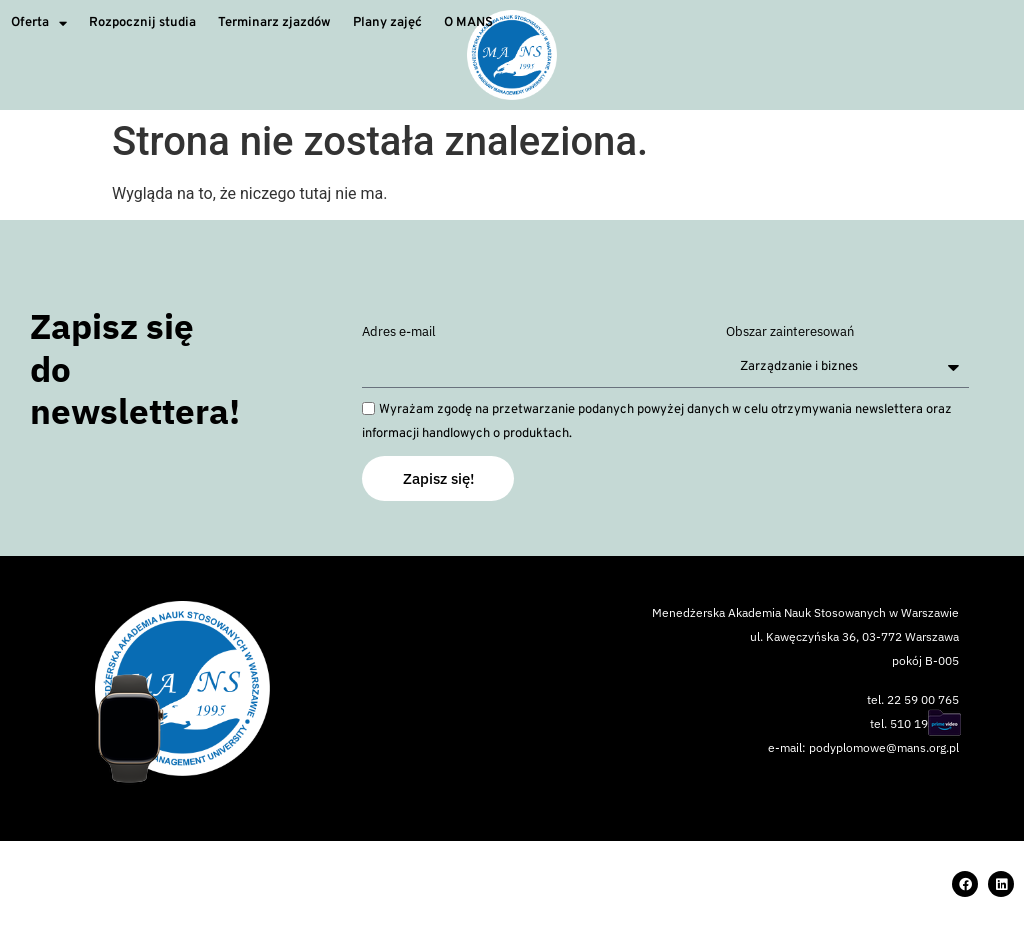  I want to click on folder containing prime video downloads or media, so click(944, 723).